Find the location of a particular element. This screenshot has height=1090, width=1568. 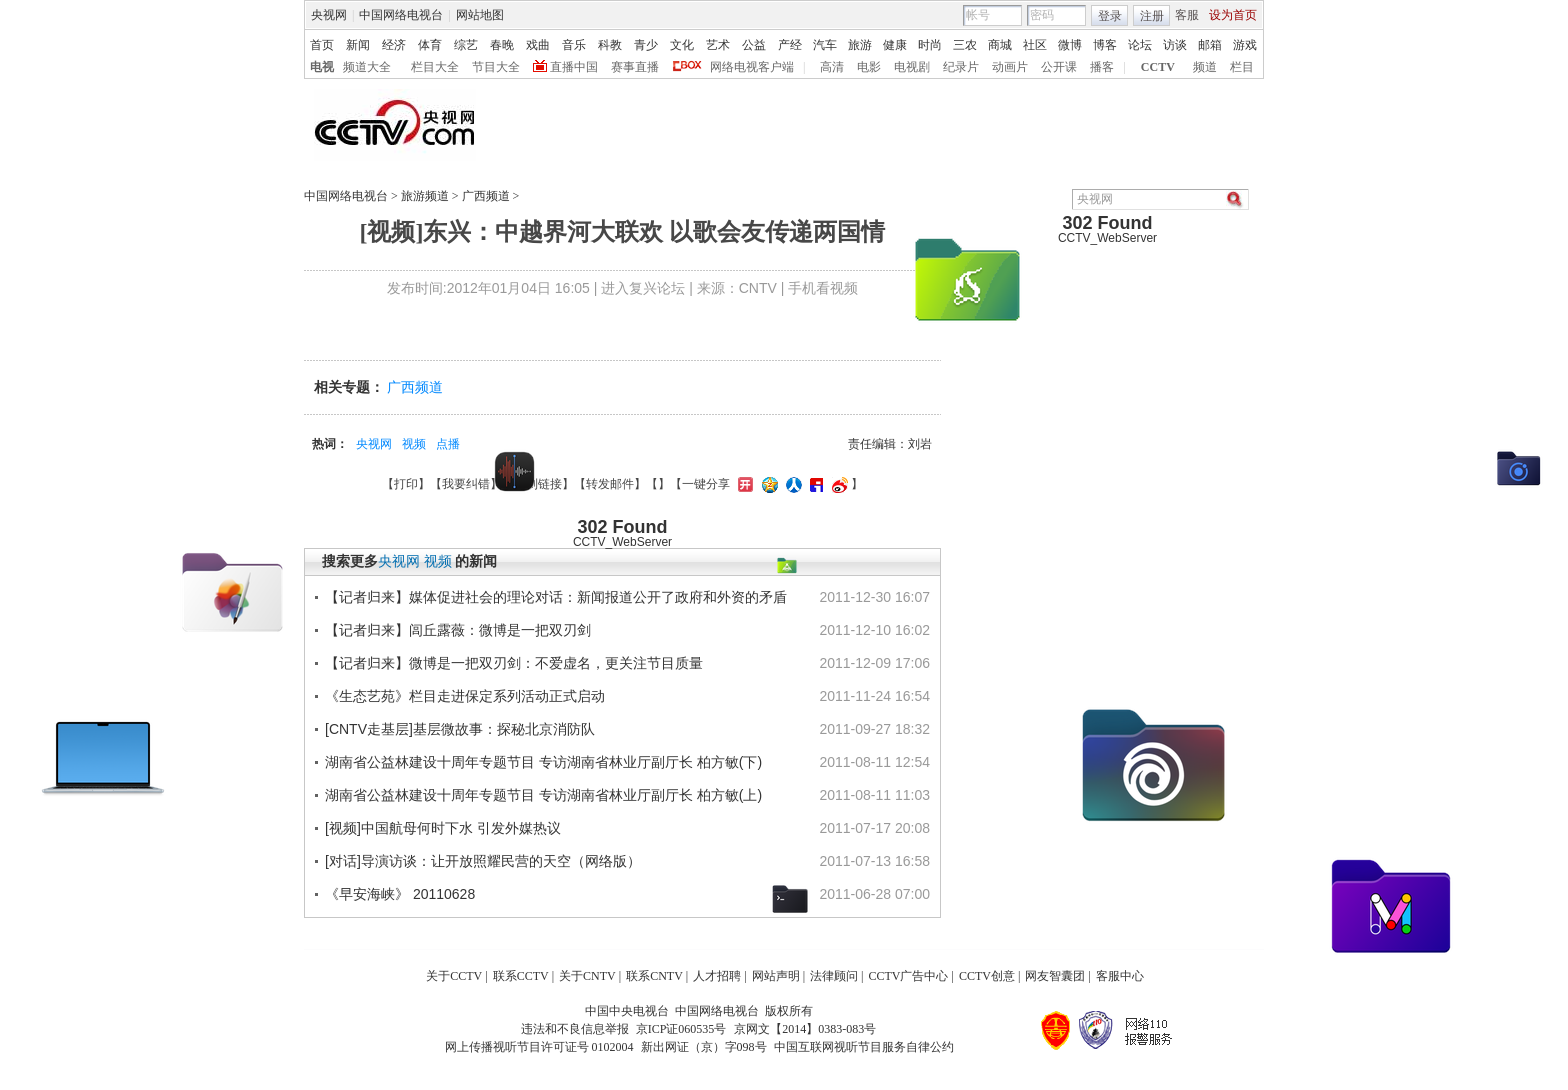

indicates this macbook air in system preferences is located at coordinates (103, 747).